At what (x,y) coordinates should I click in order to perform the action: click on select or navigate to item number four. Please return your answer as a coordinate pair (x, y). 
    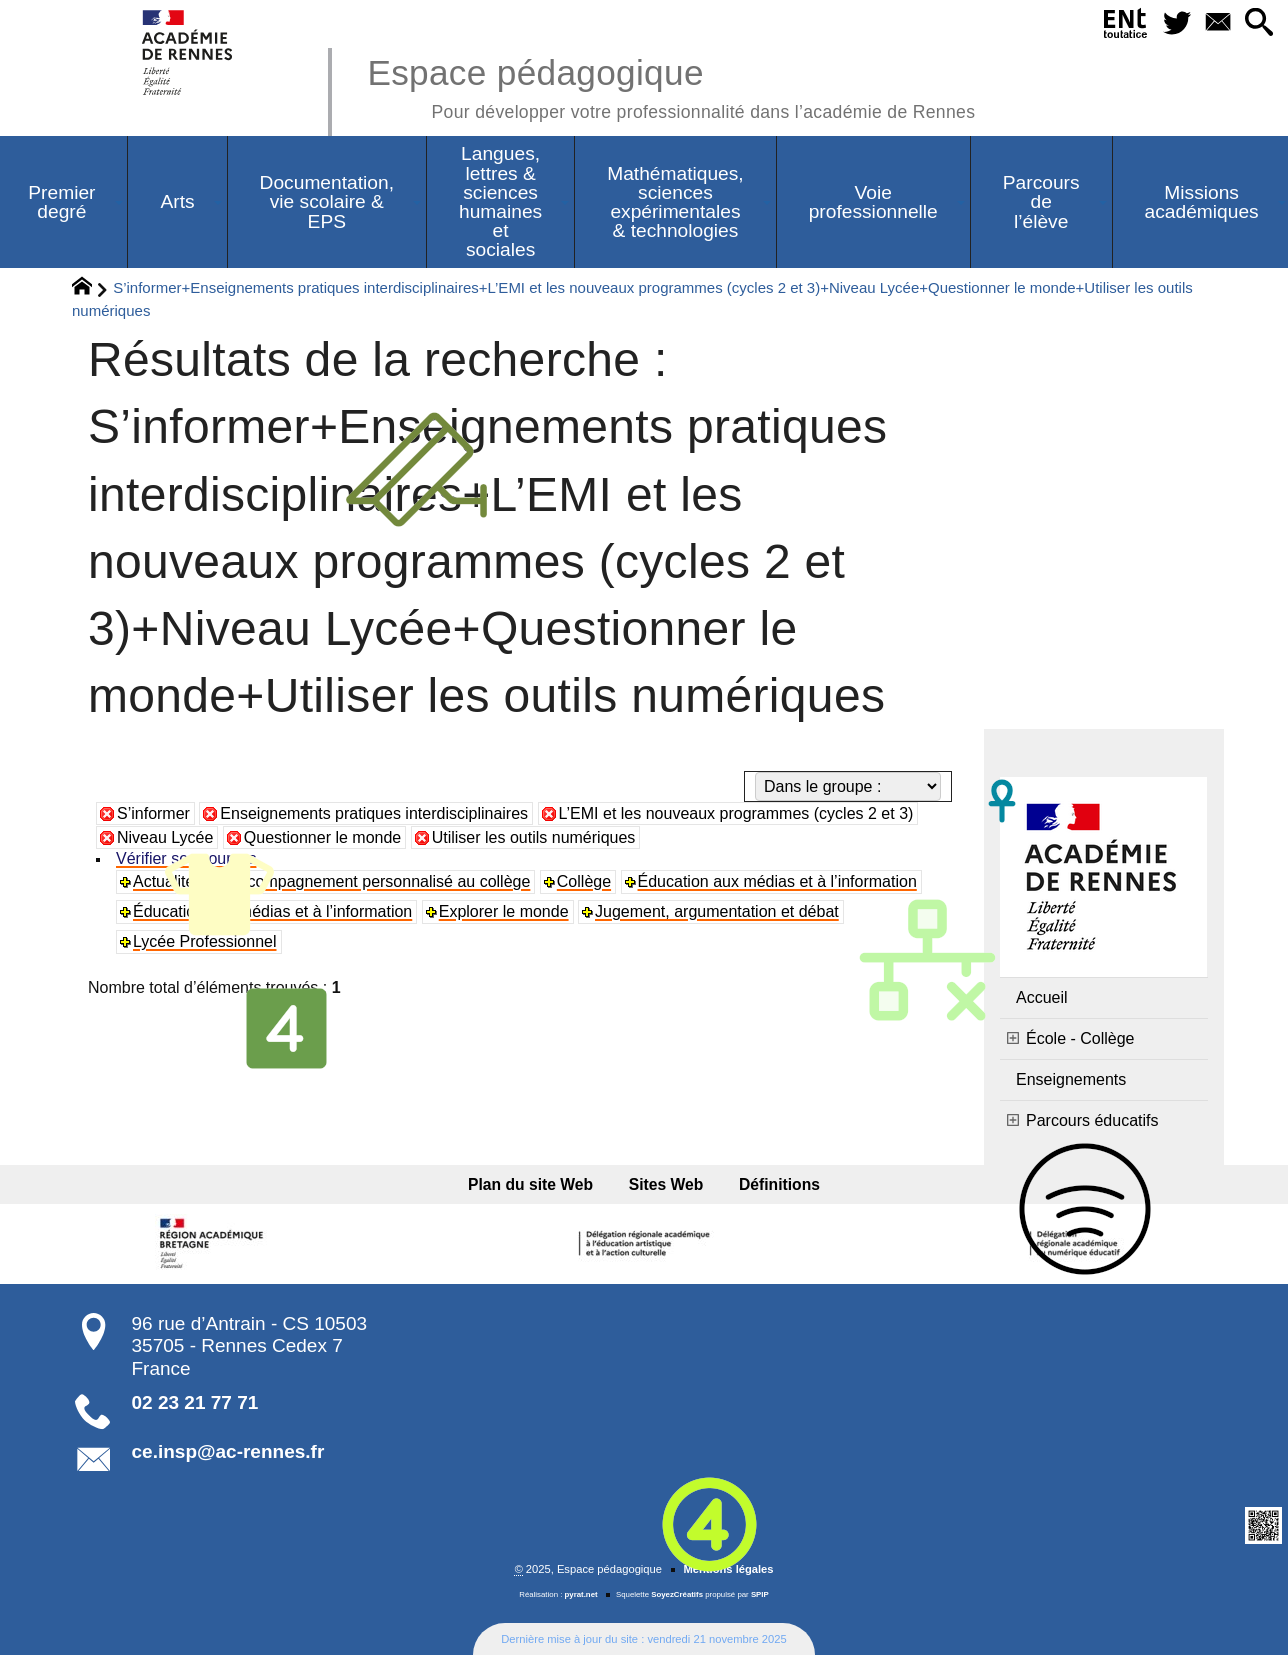
    Looking at the image, I should click on (286, 1028).